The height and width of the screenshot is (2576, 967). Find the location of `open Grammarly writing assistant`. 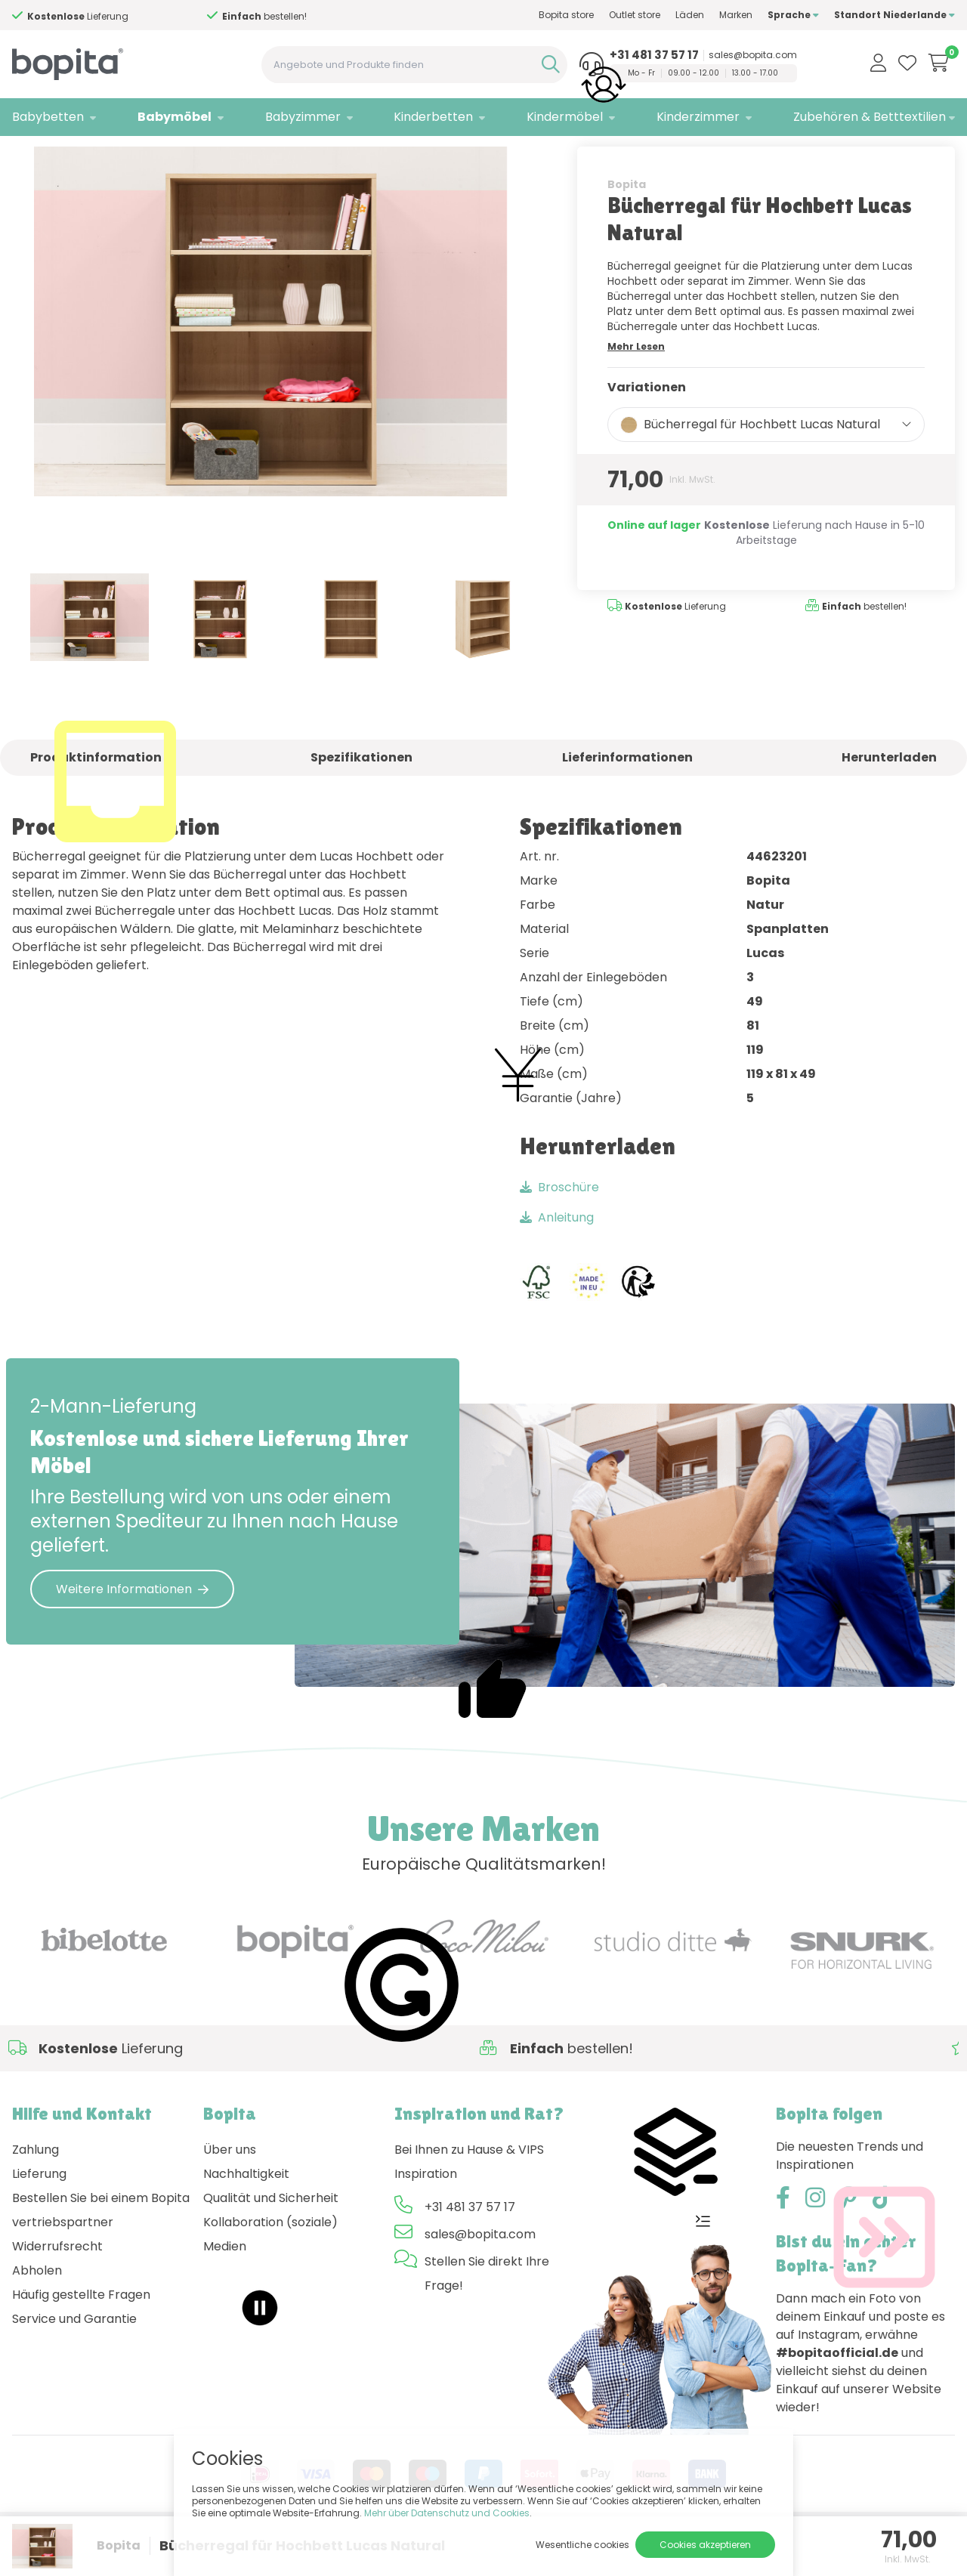

open Grammarly writing assistant is located at coordinates (401, 1985).